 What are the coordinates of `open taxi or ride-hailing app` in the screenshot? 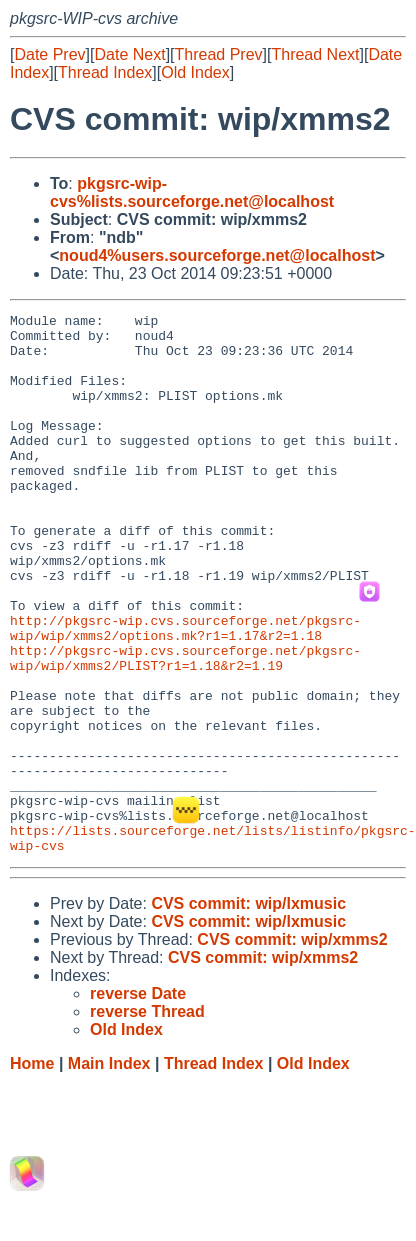 It's located at (186, 810).